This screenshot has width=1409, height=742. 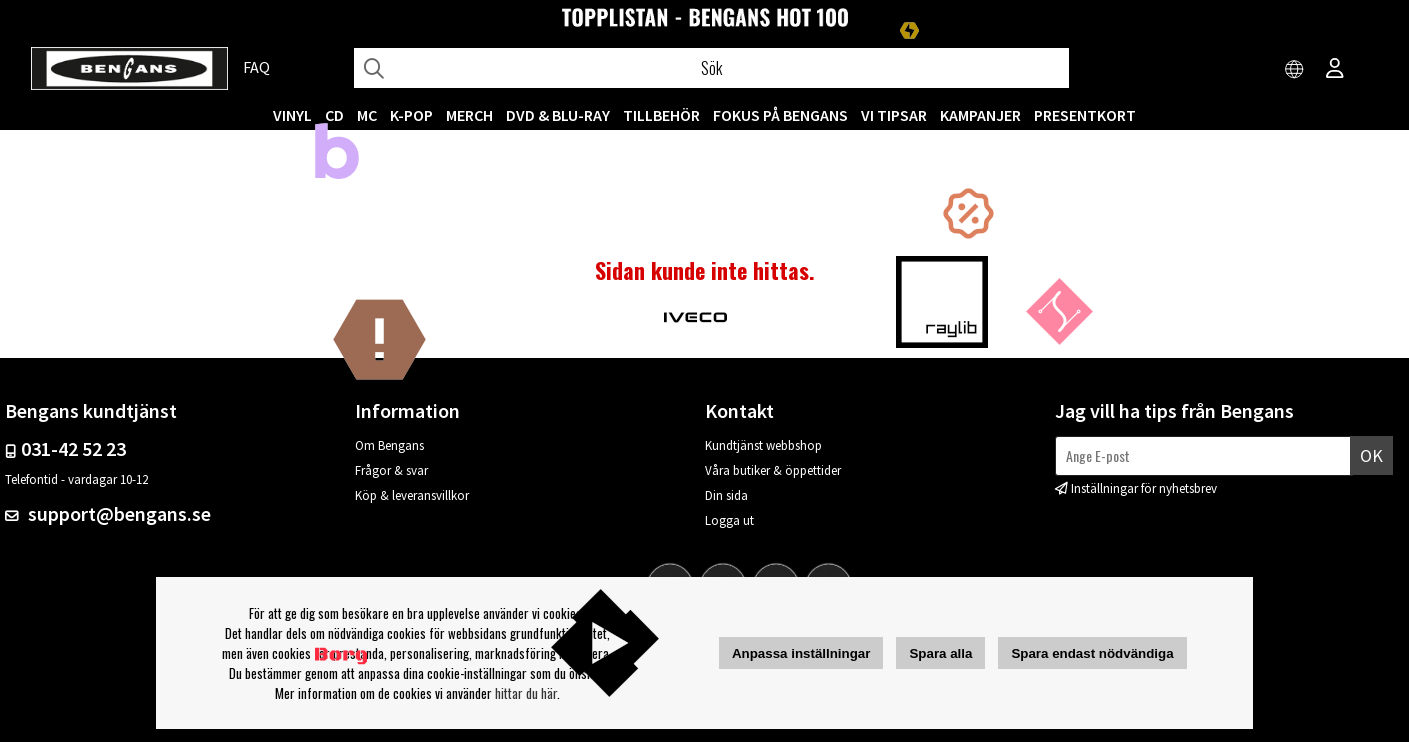 What do you see at coordinates (942, 302) in the screenshot?
I see `raylib game development library logo` at bounding box center [942, 302].